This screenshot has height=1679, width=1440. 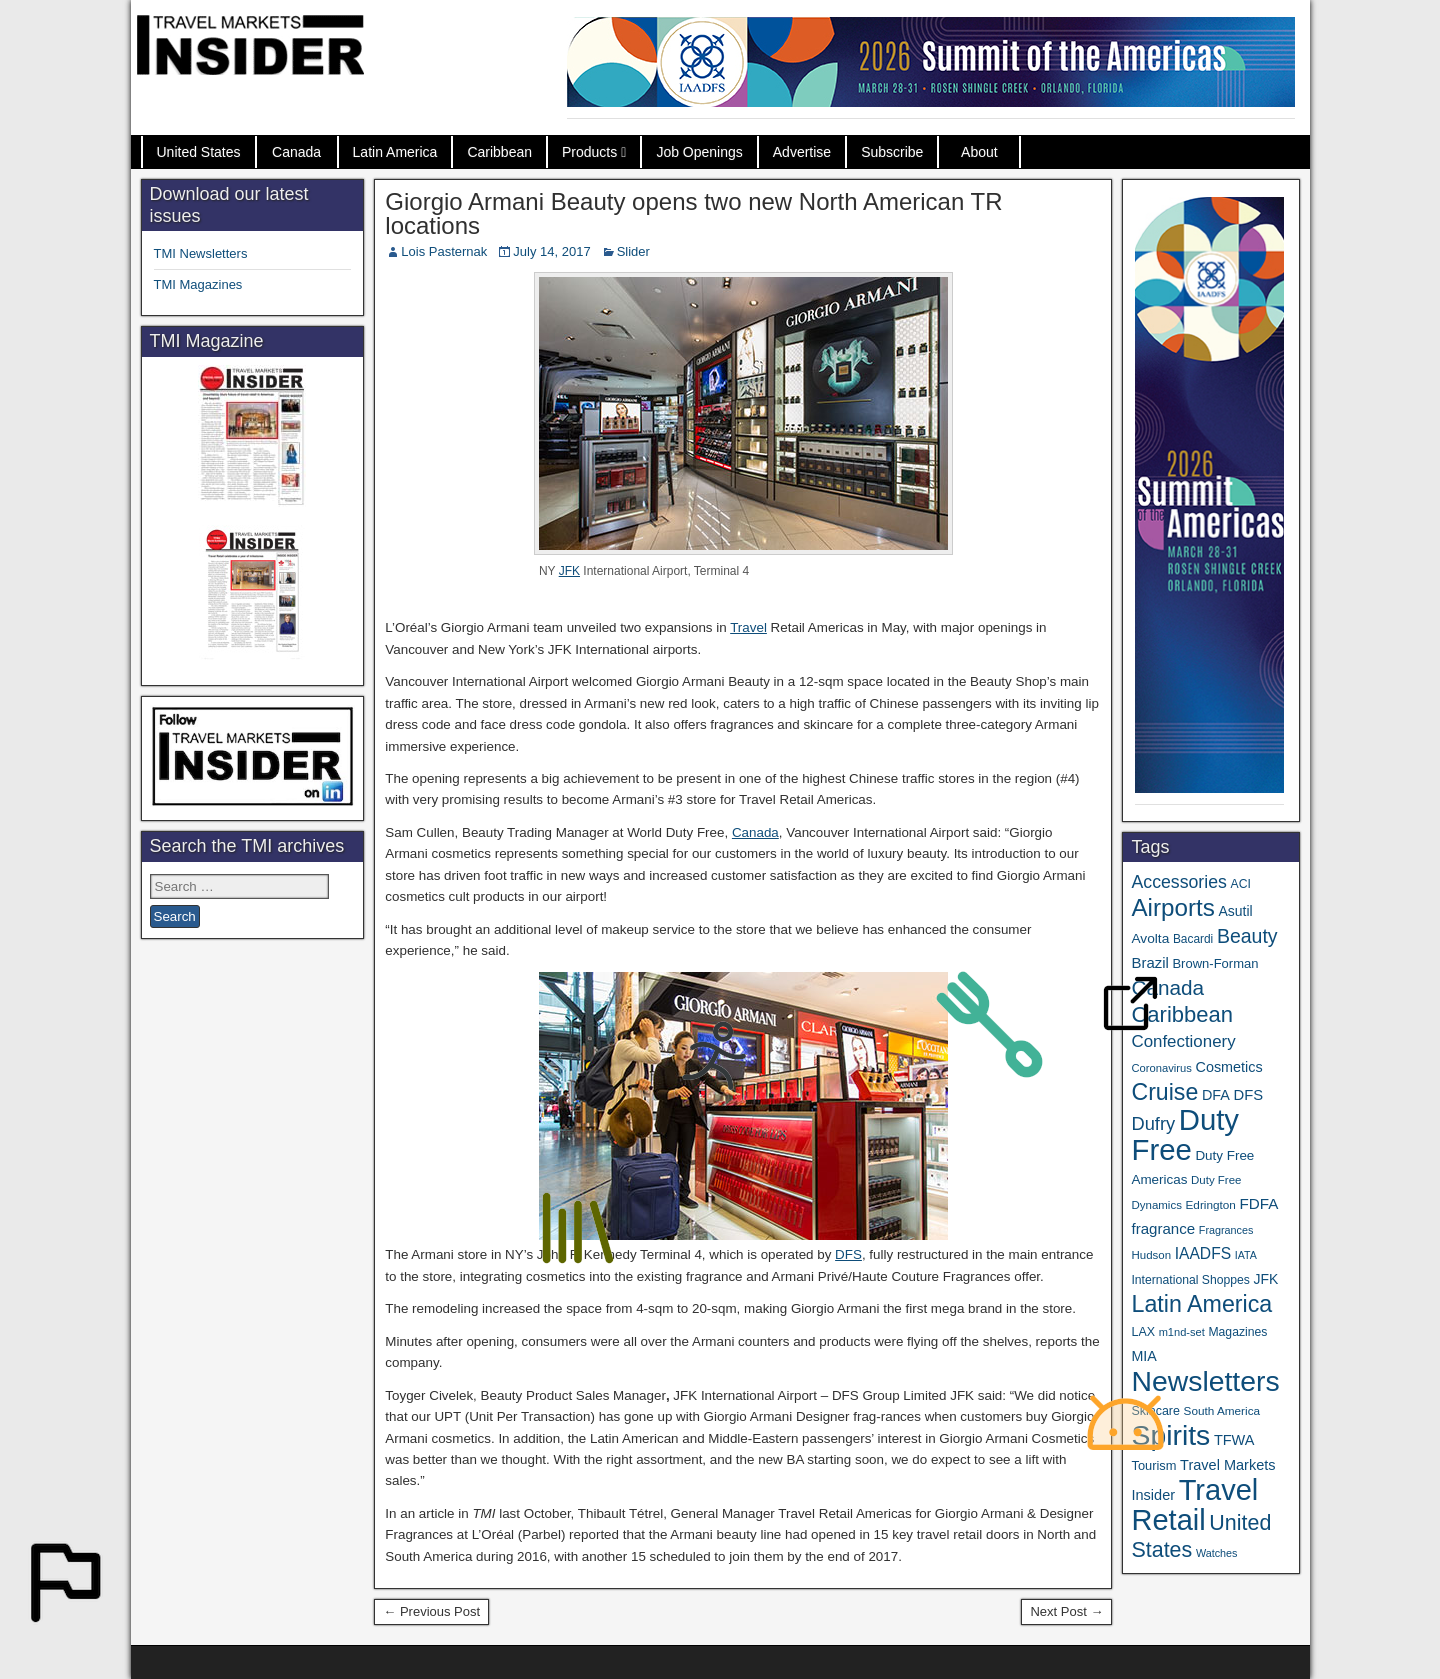 I want to click on android operating system indicator, so click(x=1125, y=1425).